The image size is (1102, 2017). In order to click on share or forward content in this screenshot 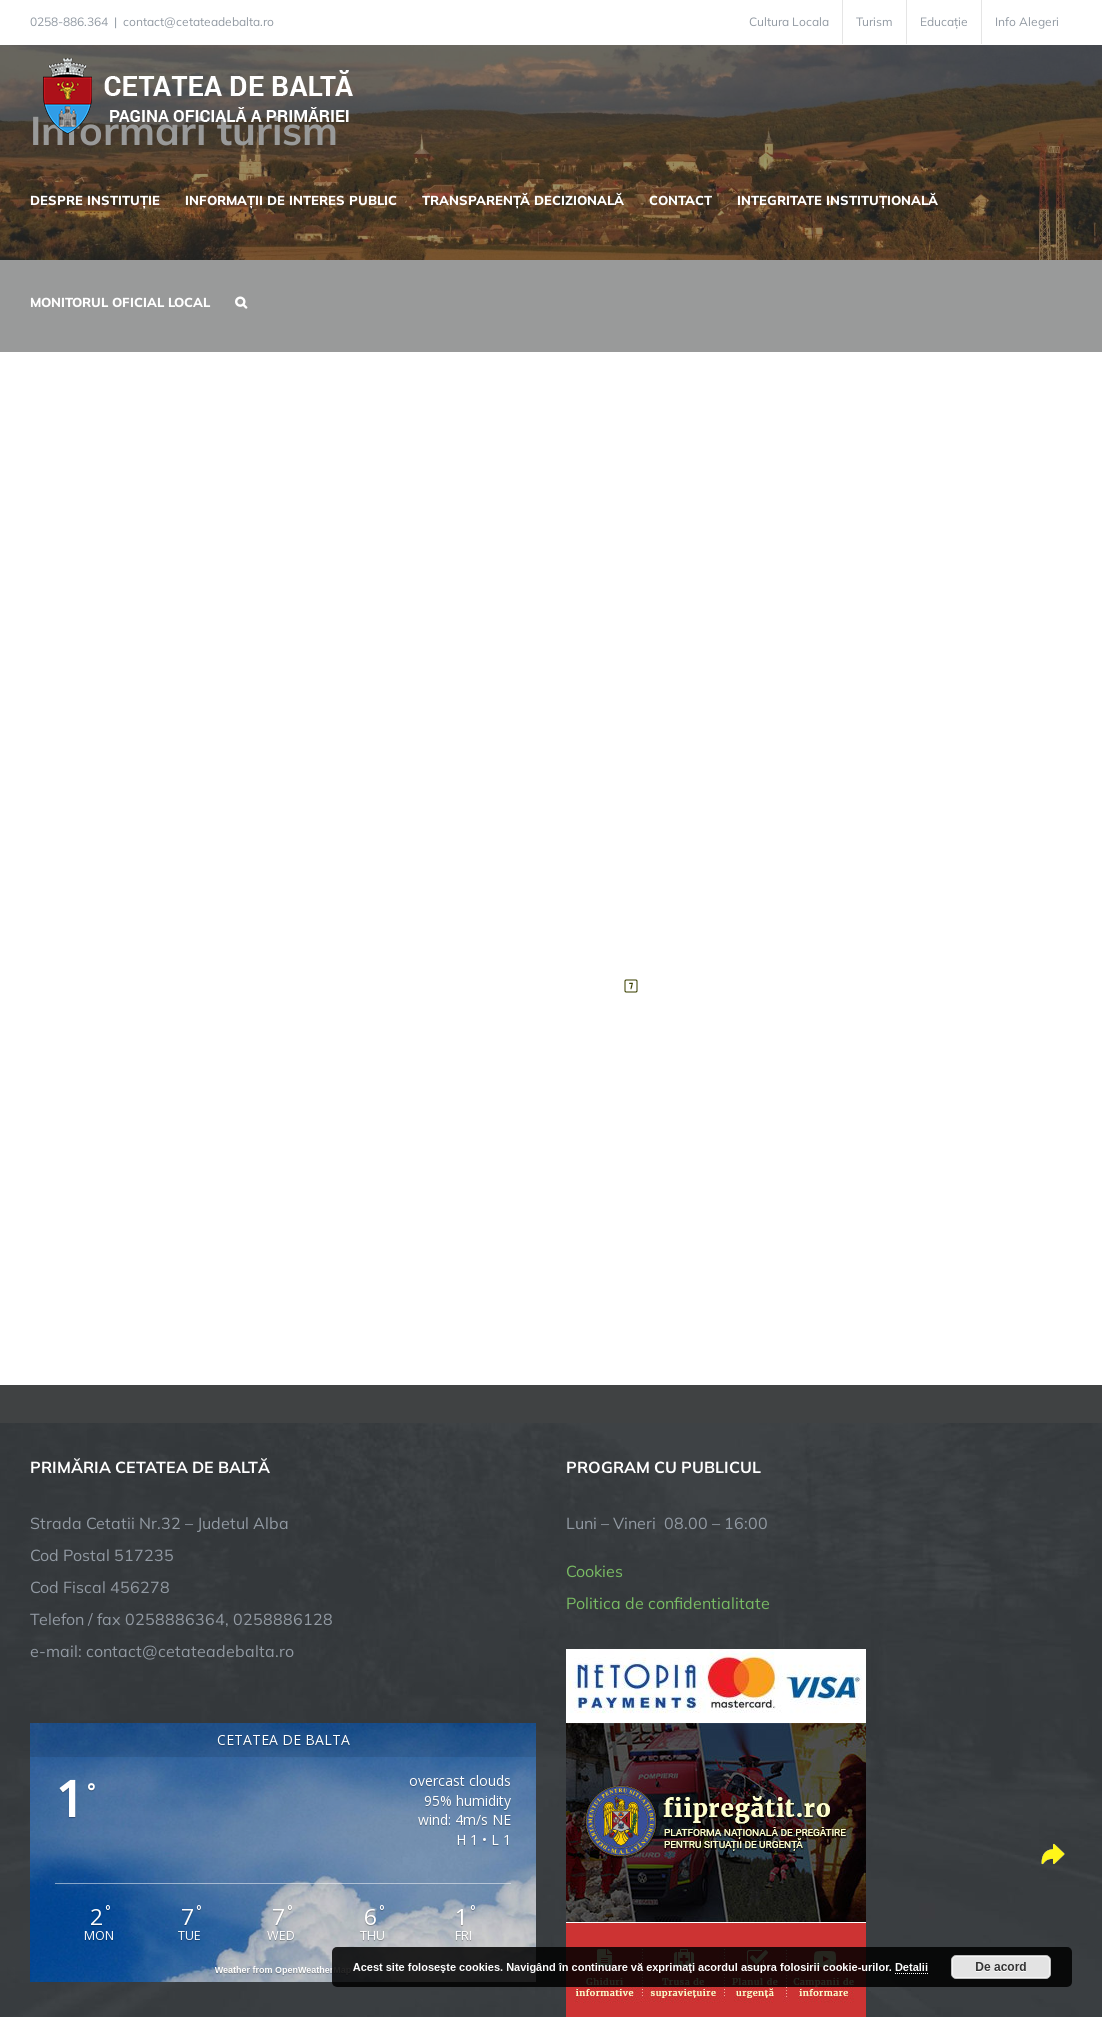, I will do `click(1053, 1854)`.